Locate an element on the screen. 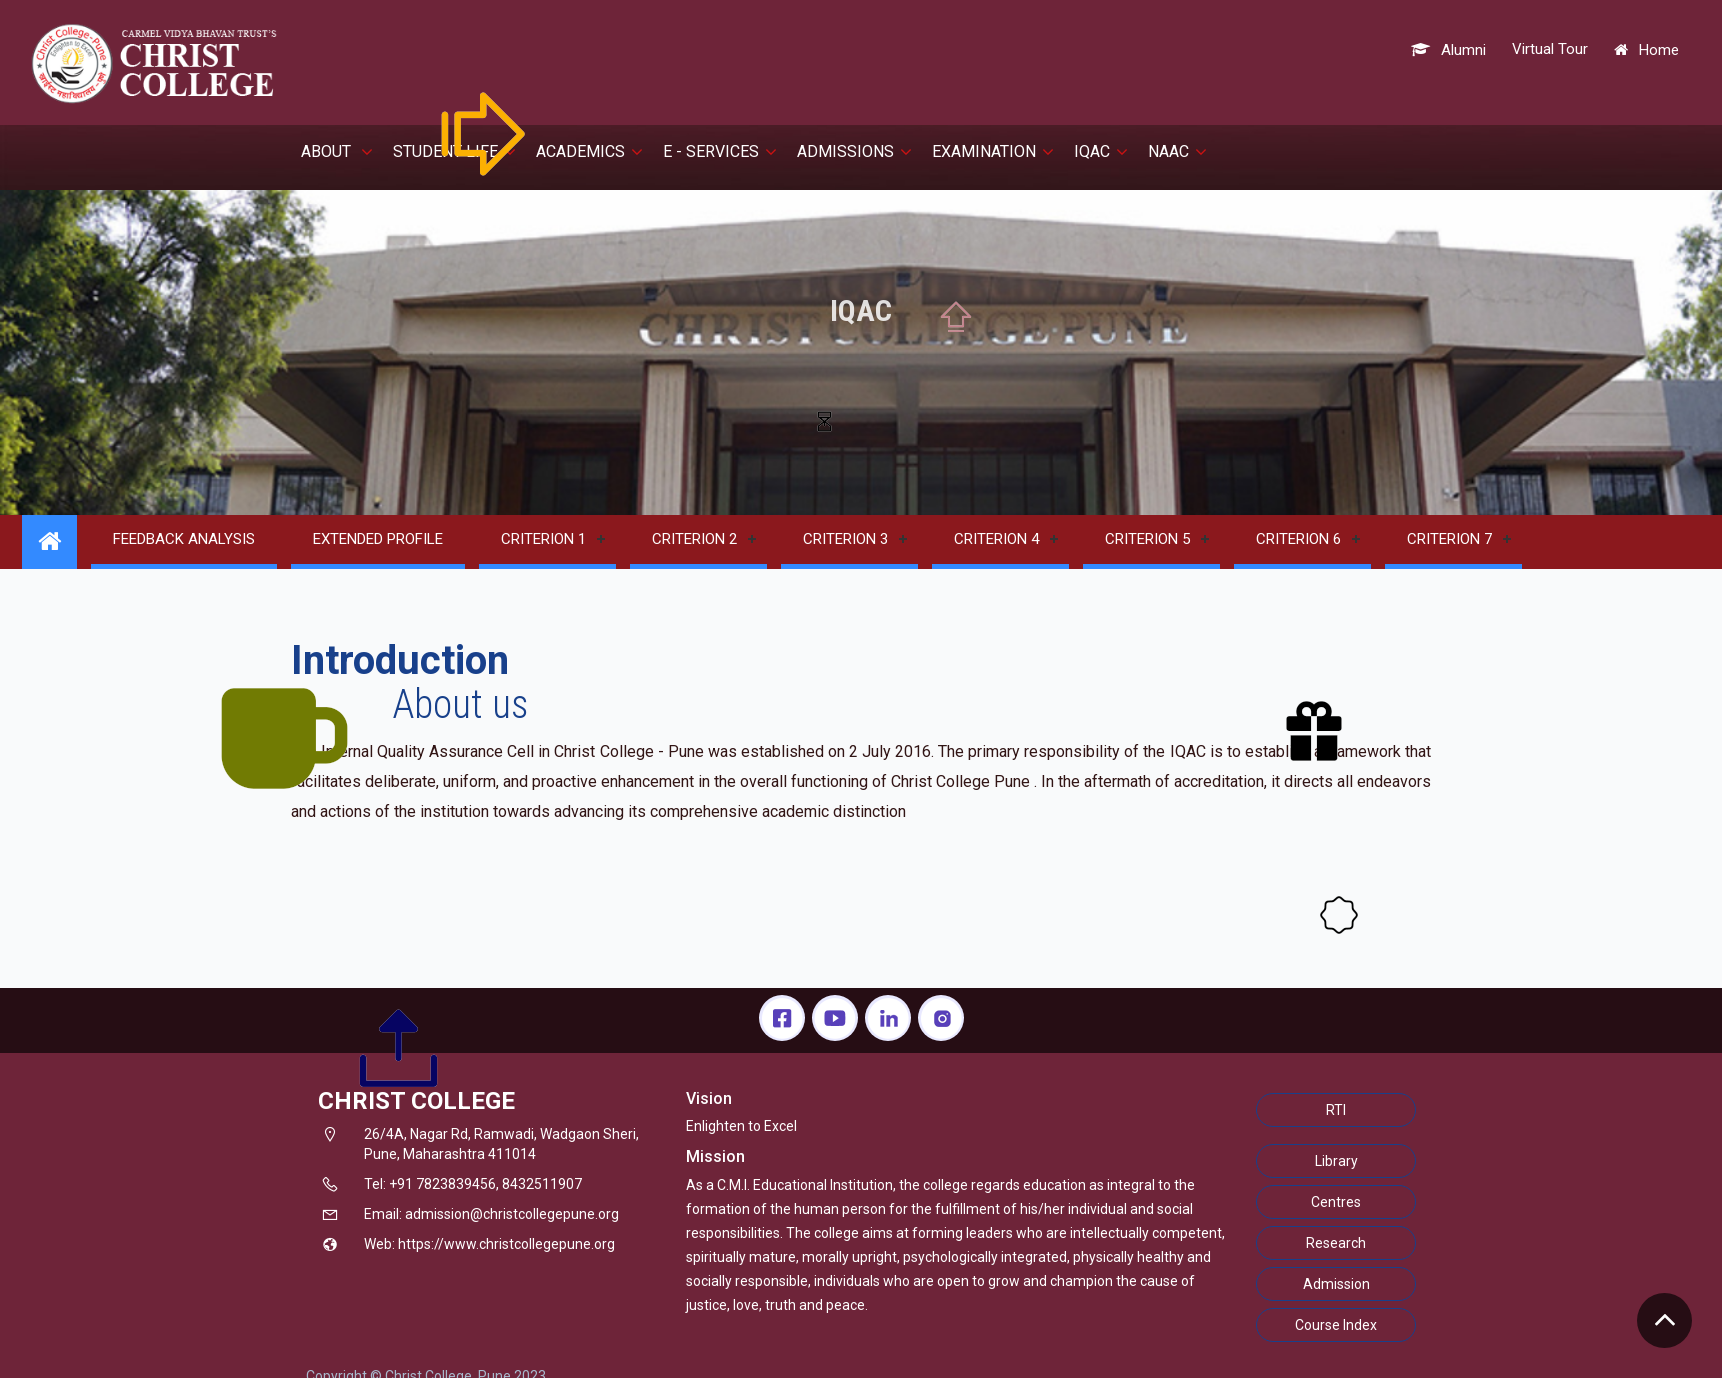  upload a file or document is located at coordinates (398, 1051).